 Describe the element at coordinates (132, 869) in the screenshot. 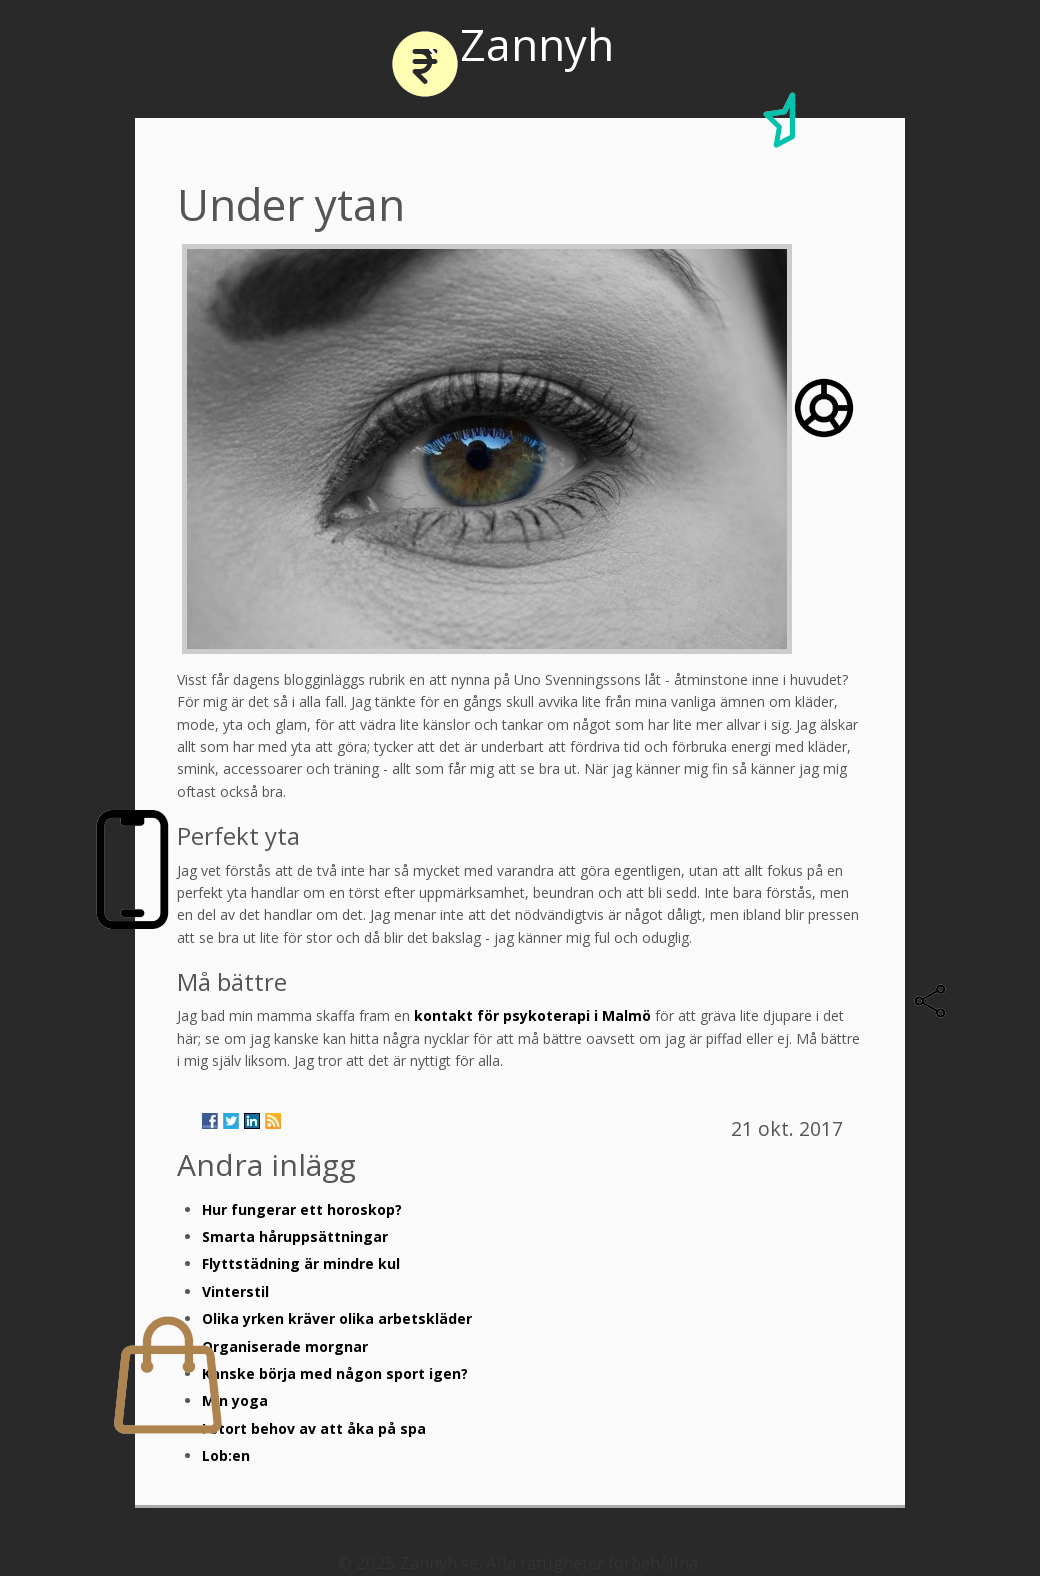

I see `access mobile device settings` at that location.